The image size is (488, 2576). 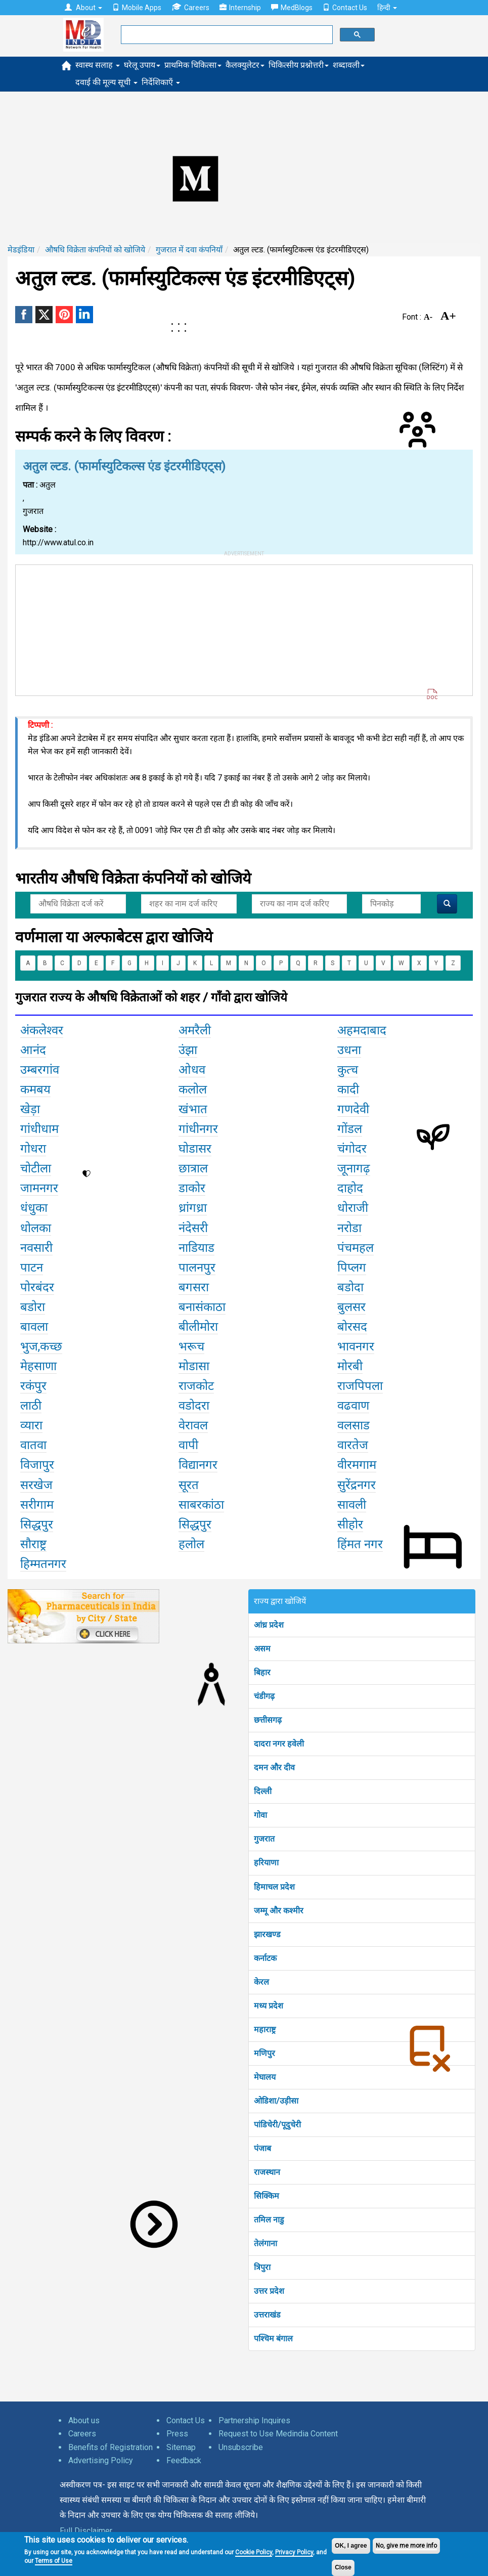 What do you see at coordinates (417, 429) in the screenshot?
I see `view group members or team roster` at bounding box center [417, 429].